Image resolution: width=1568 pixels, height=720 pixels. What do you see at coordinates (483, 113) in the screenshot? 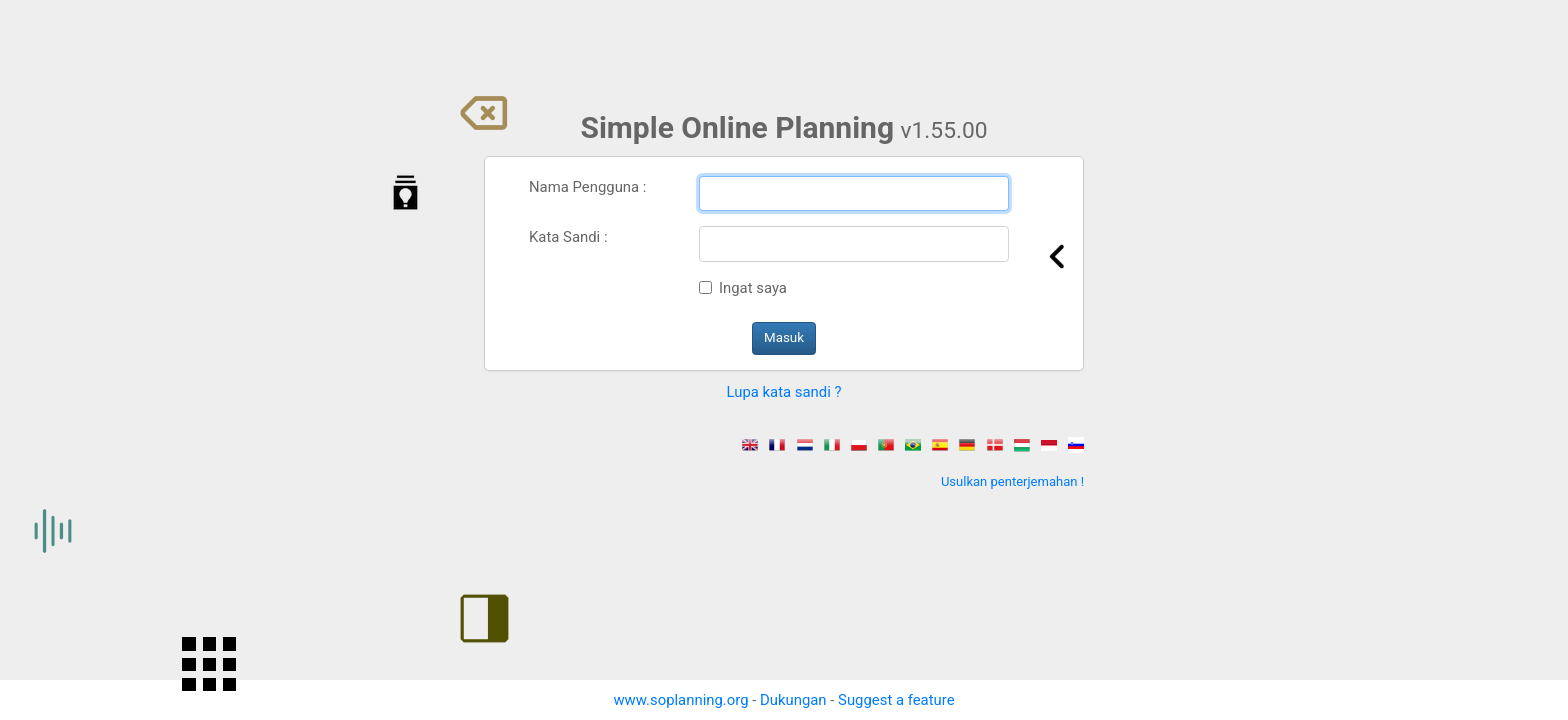
I see `delete the previous character` at bounding box center [483, 113].